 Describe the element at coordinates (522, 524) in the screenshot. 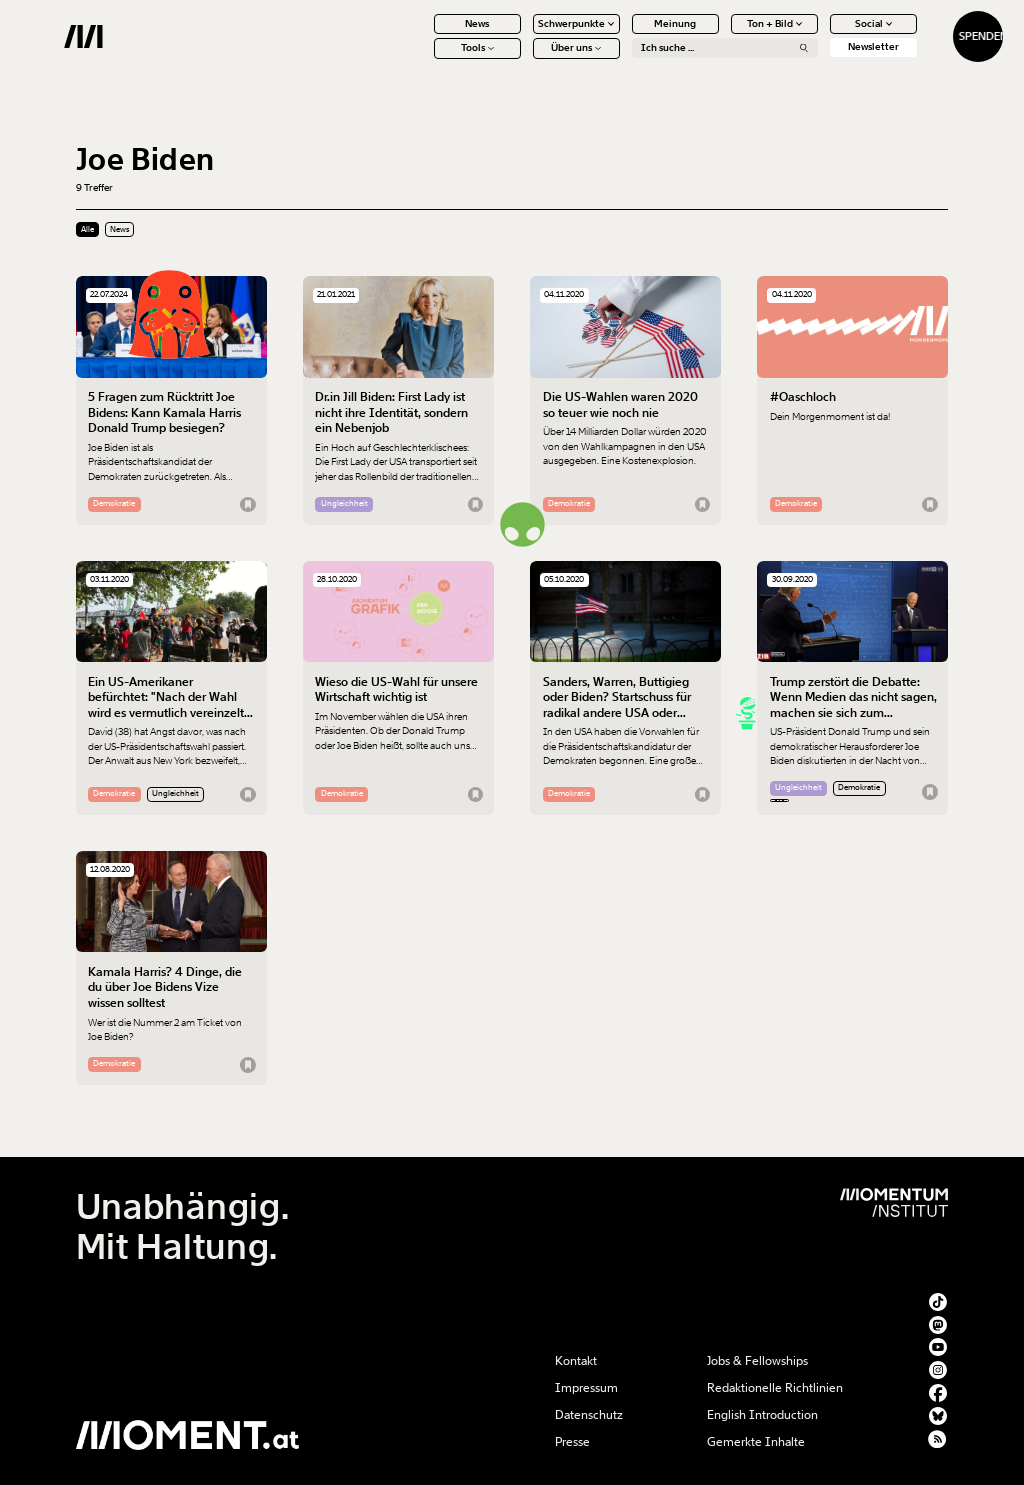

I see `select or summon a soul vessel item` at that location.